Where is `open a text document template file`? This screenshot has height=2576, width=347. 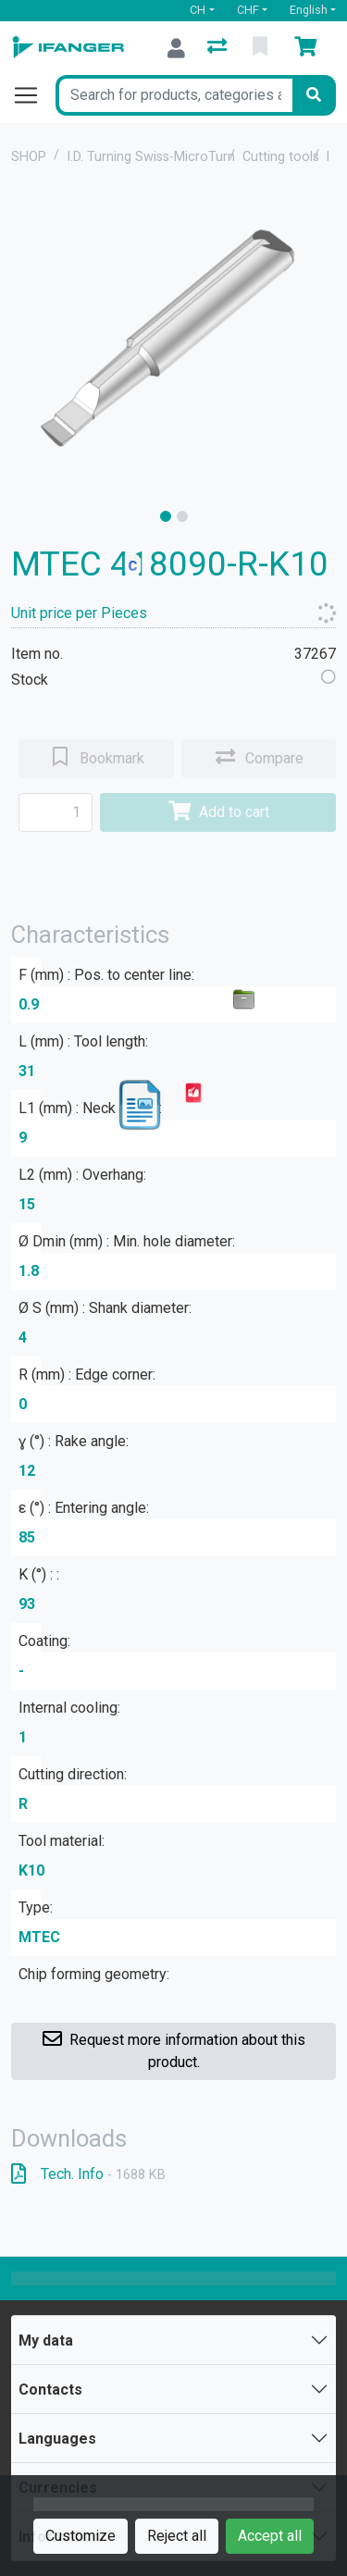 open a text document template file is located at coordinates (140, 1105).